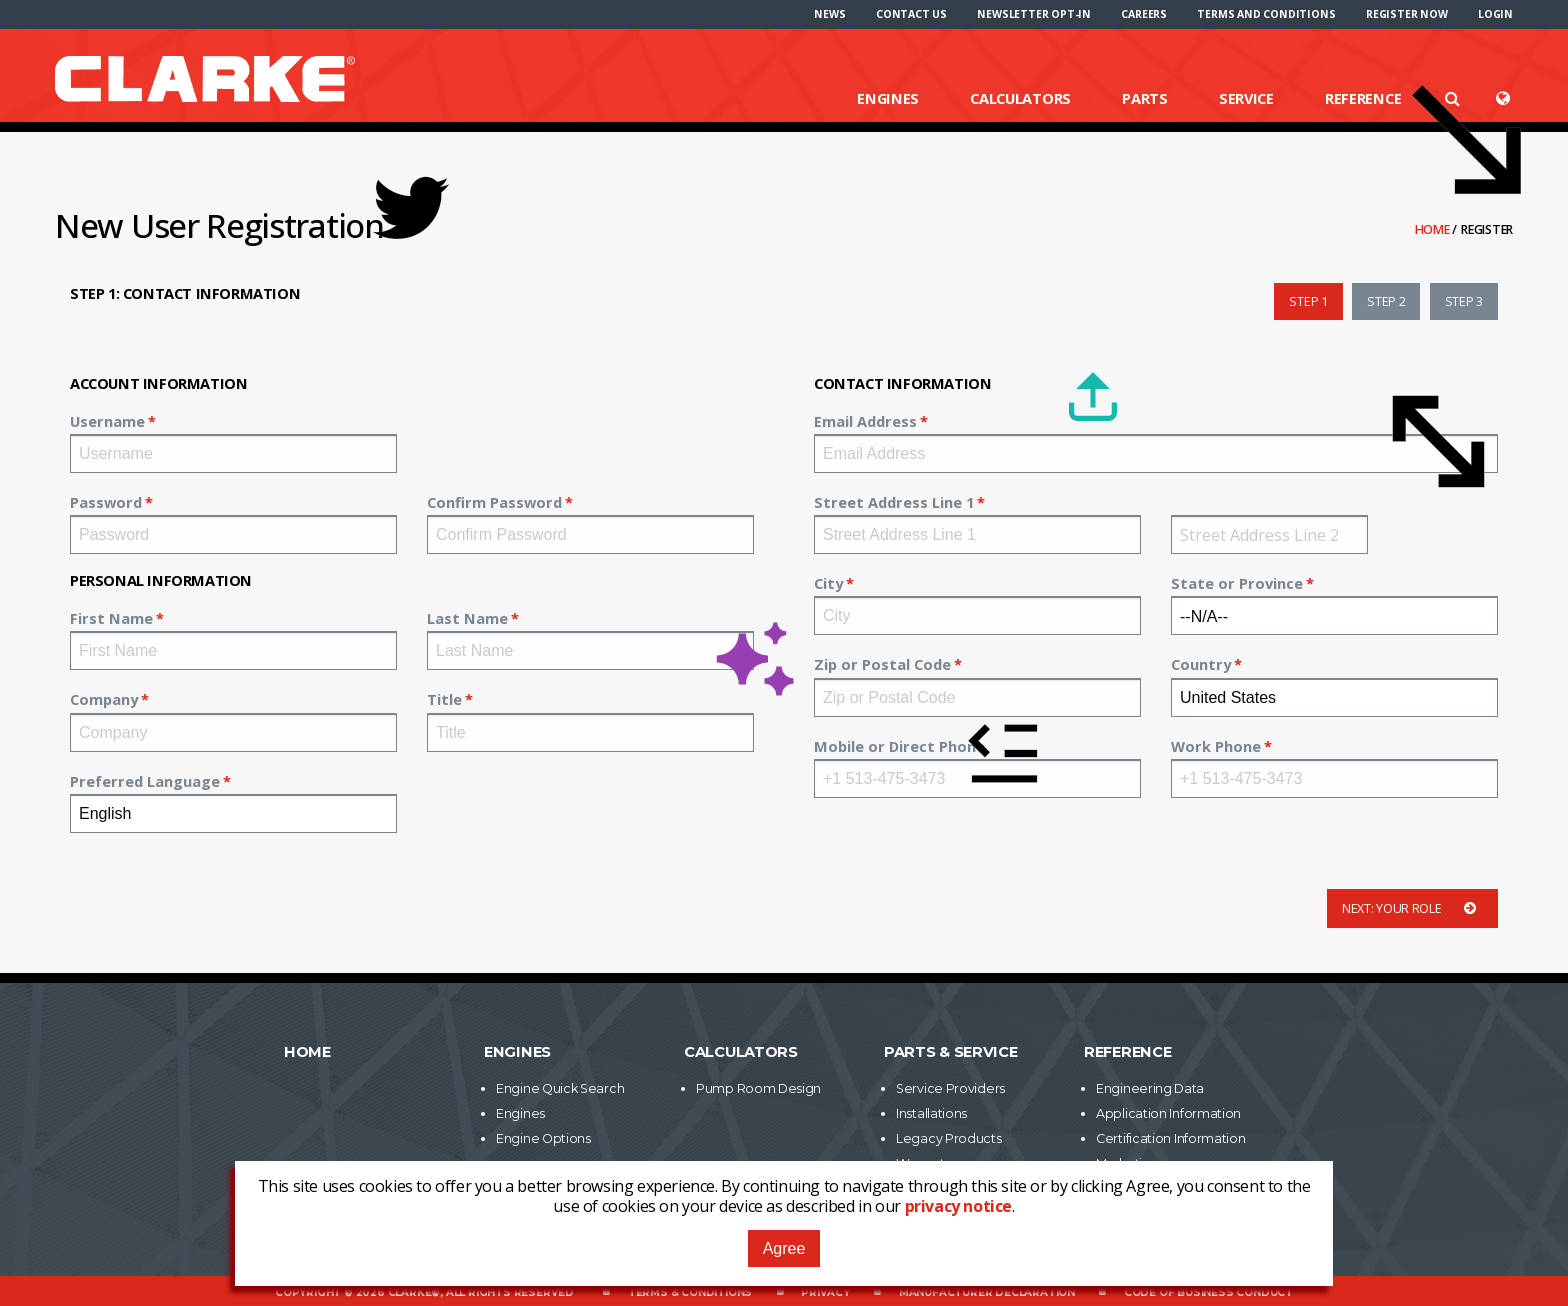 The image size is (1568, 1306). What do you see at coordinates (1004, 753) in the screenshot?
I see `collapse the sidebar menu` at bounding box center [1004, 753].